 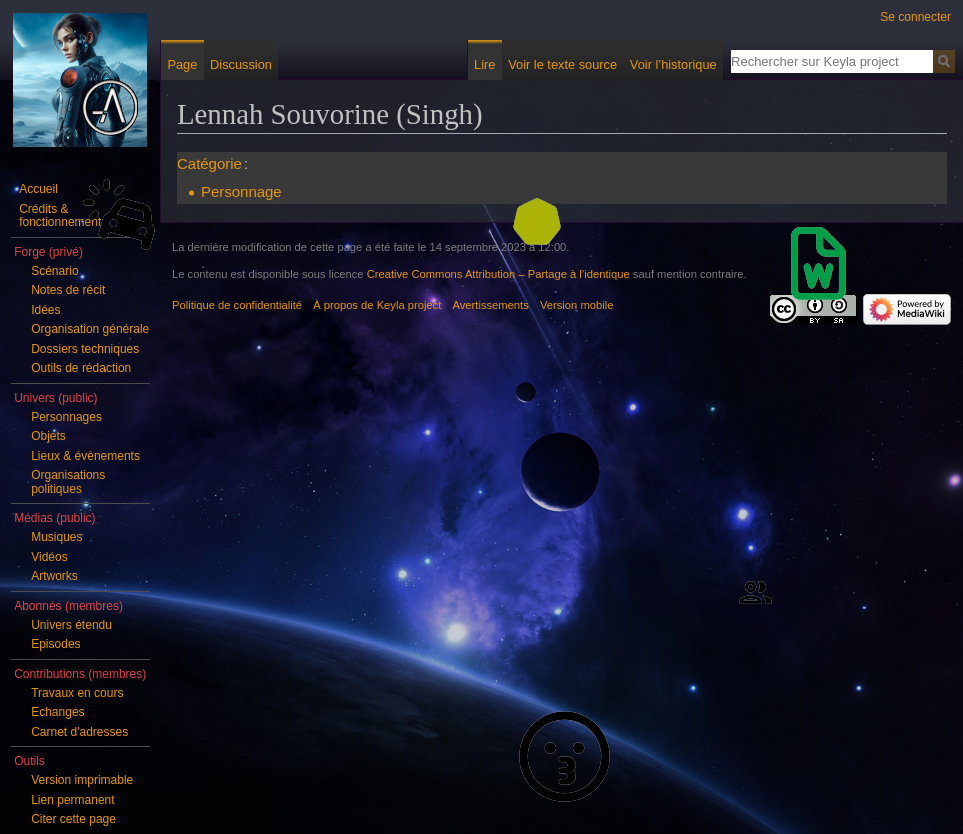 I want to click on report a vehicle accident, so click(x=120, y=216).